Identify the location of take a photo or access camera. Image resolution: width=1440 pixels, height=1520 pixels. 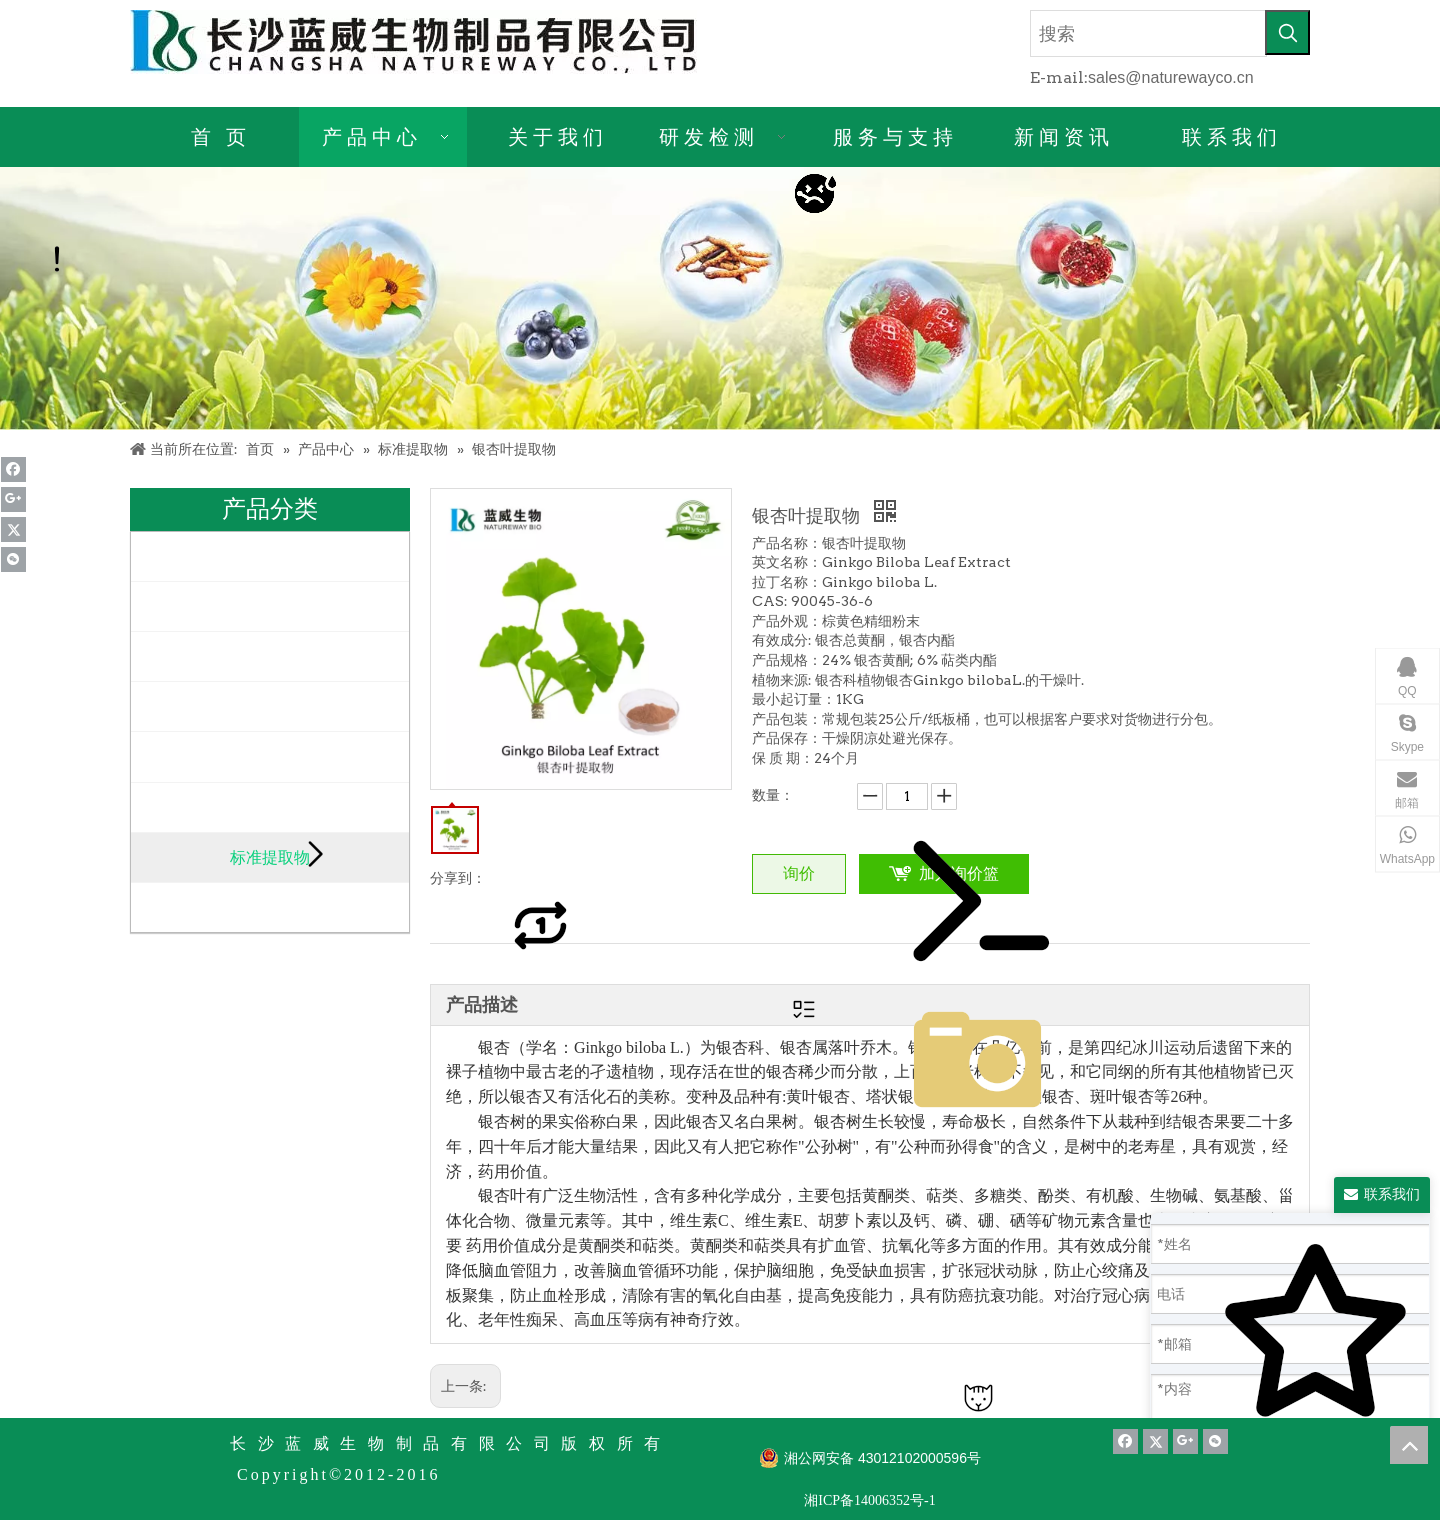
(977, 1059).